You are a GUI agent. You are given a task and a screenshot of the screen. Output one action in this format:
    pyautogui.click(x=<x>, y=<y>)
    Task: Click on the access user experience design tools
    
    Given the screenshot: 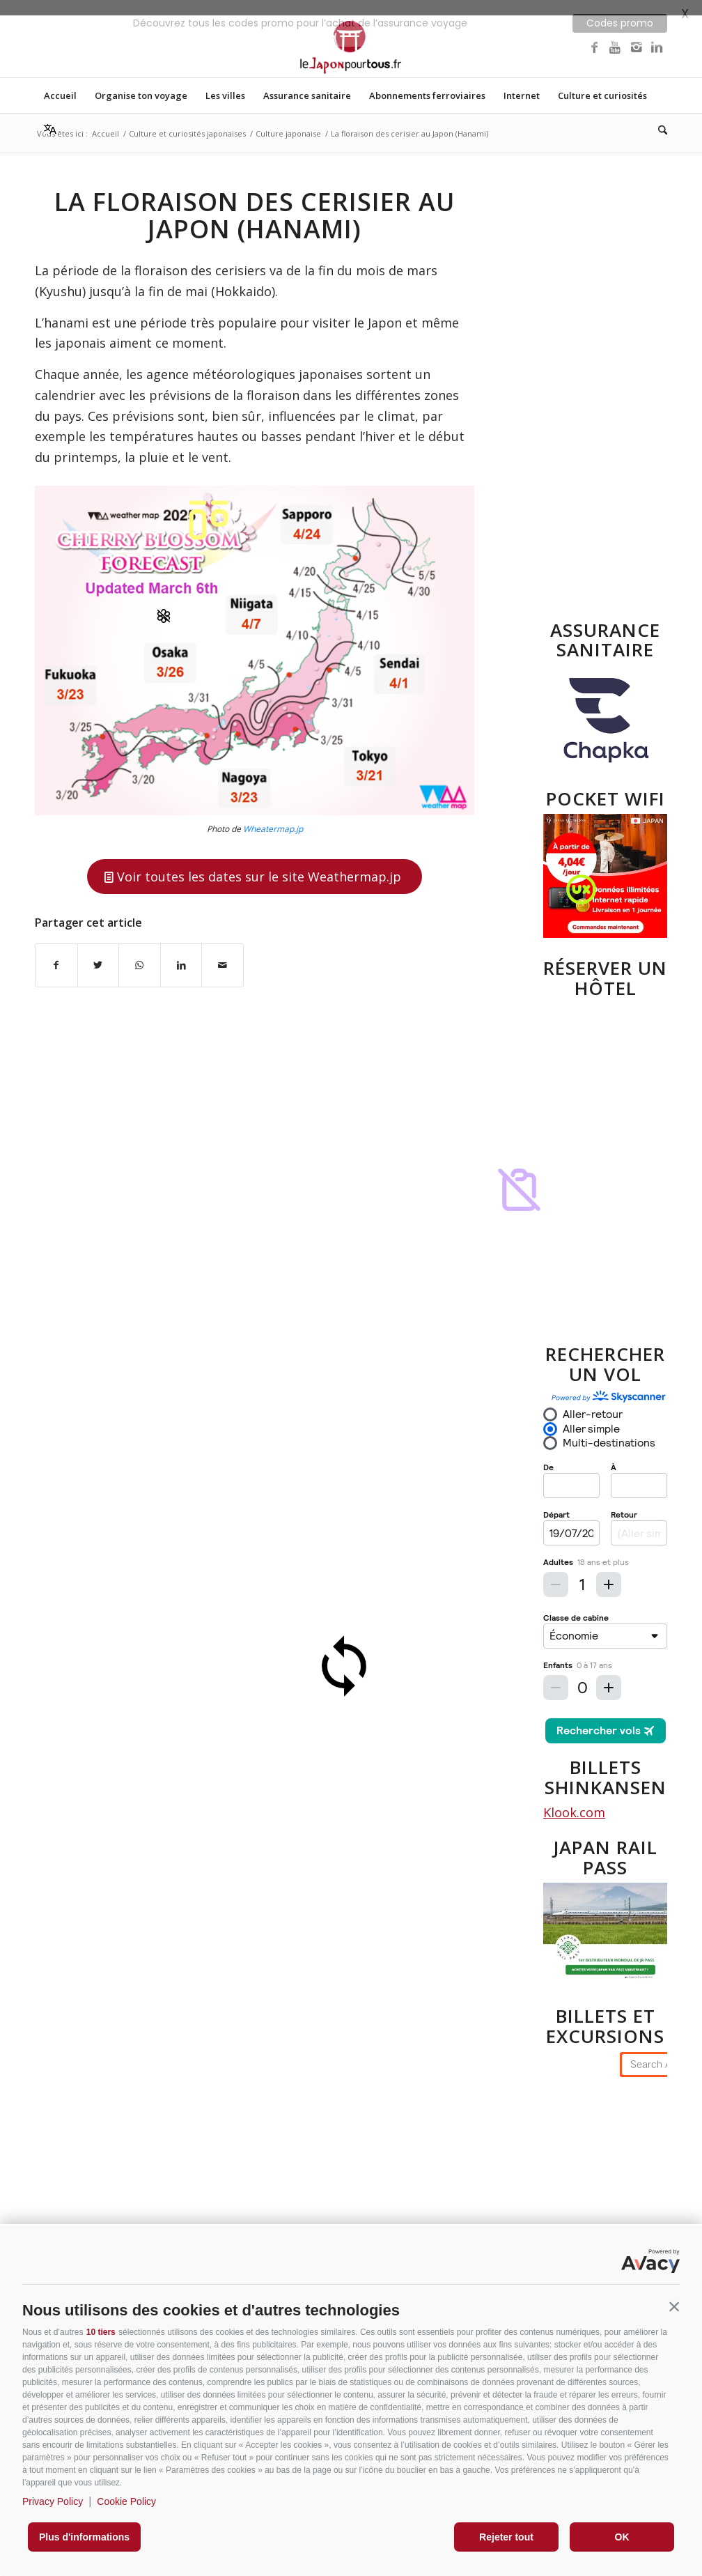 What is the action you would take?
    pyautogui.click(x=581, y=889)
    